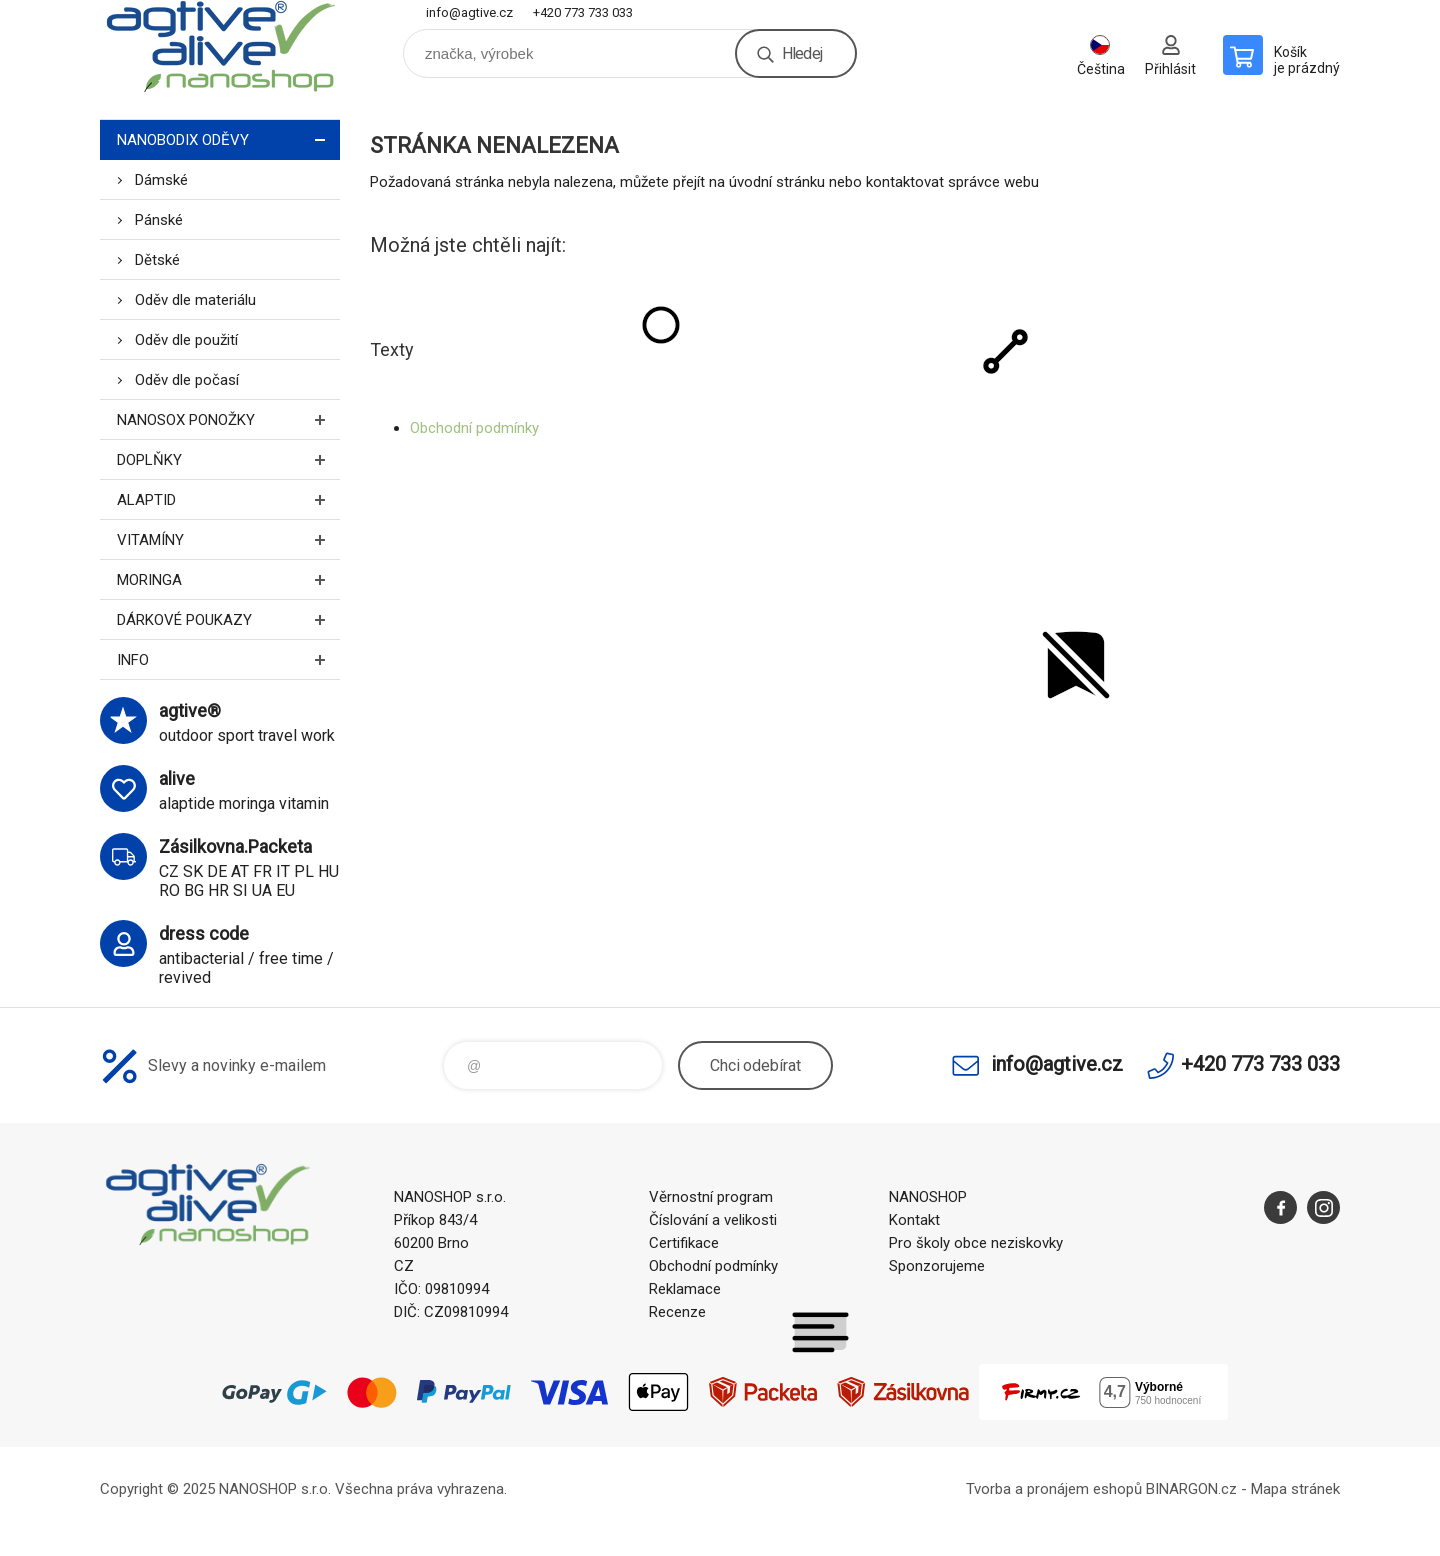  What do you see at coordinates (1076, 665) in the screenshot?
I see `remove from bookmarks` at bounding box center [1076, 665].